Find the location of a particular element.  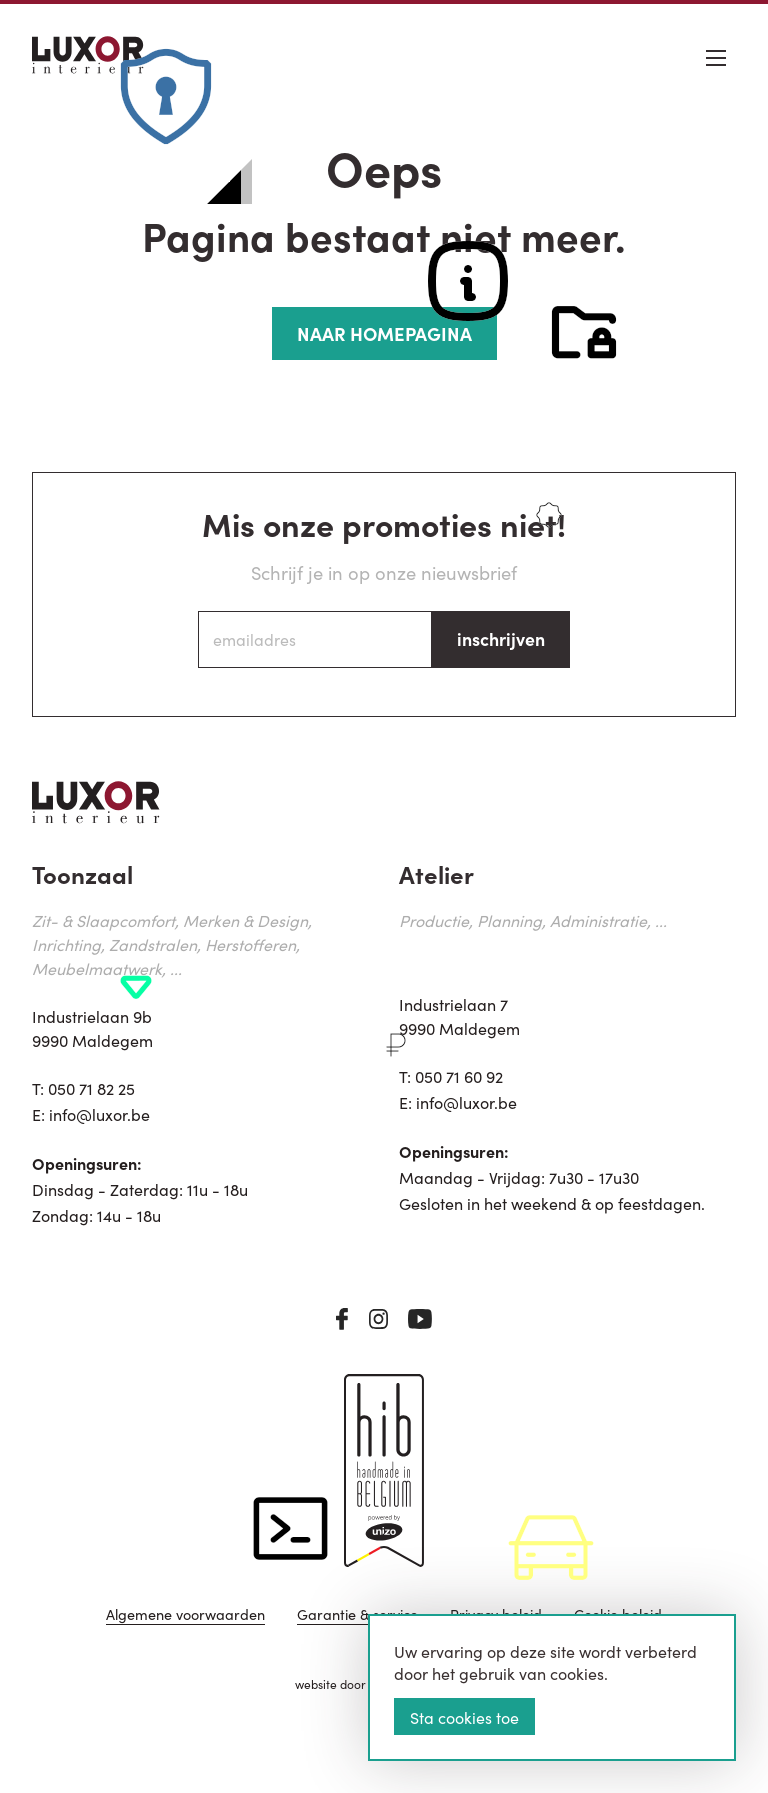

open terminal or command line interface is located at coordinates (290, 1528).